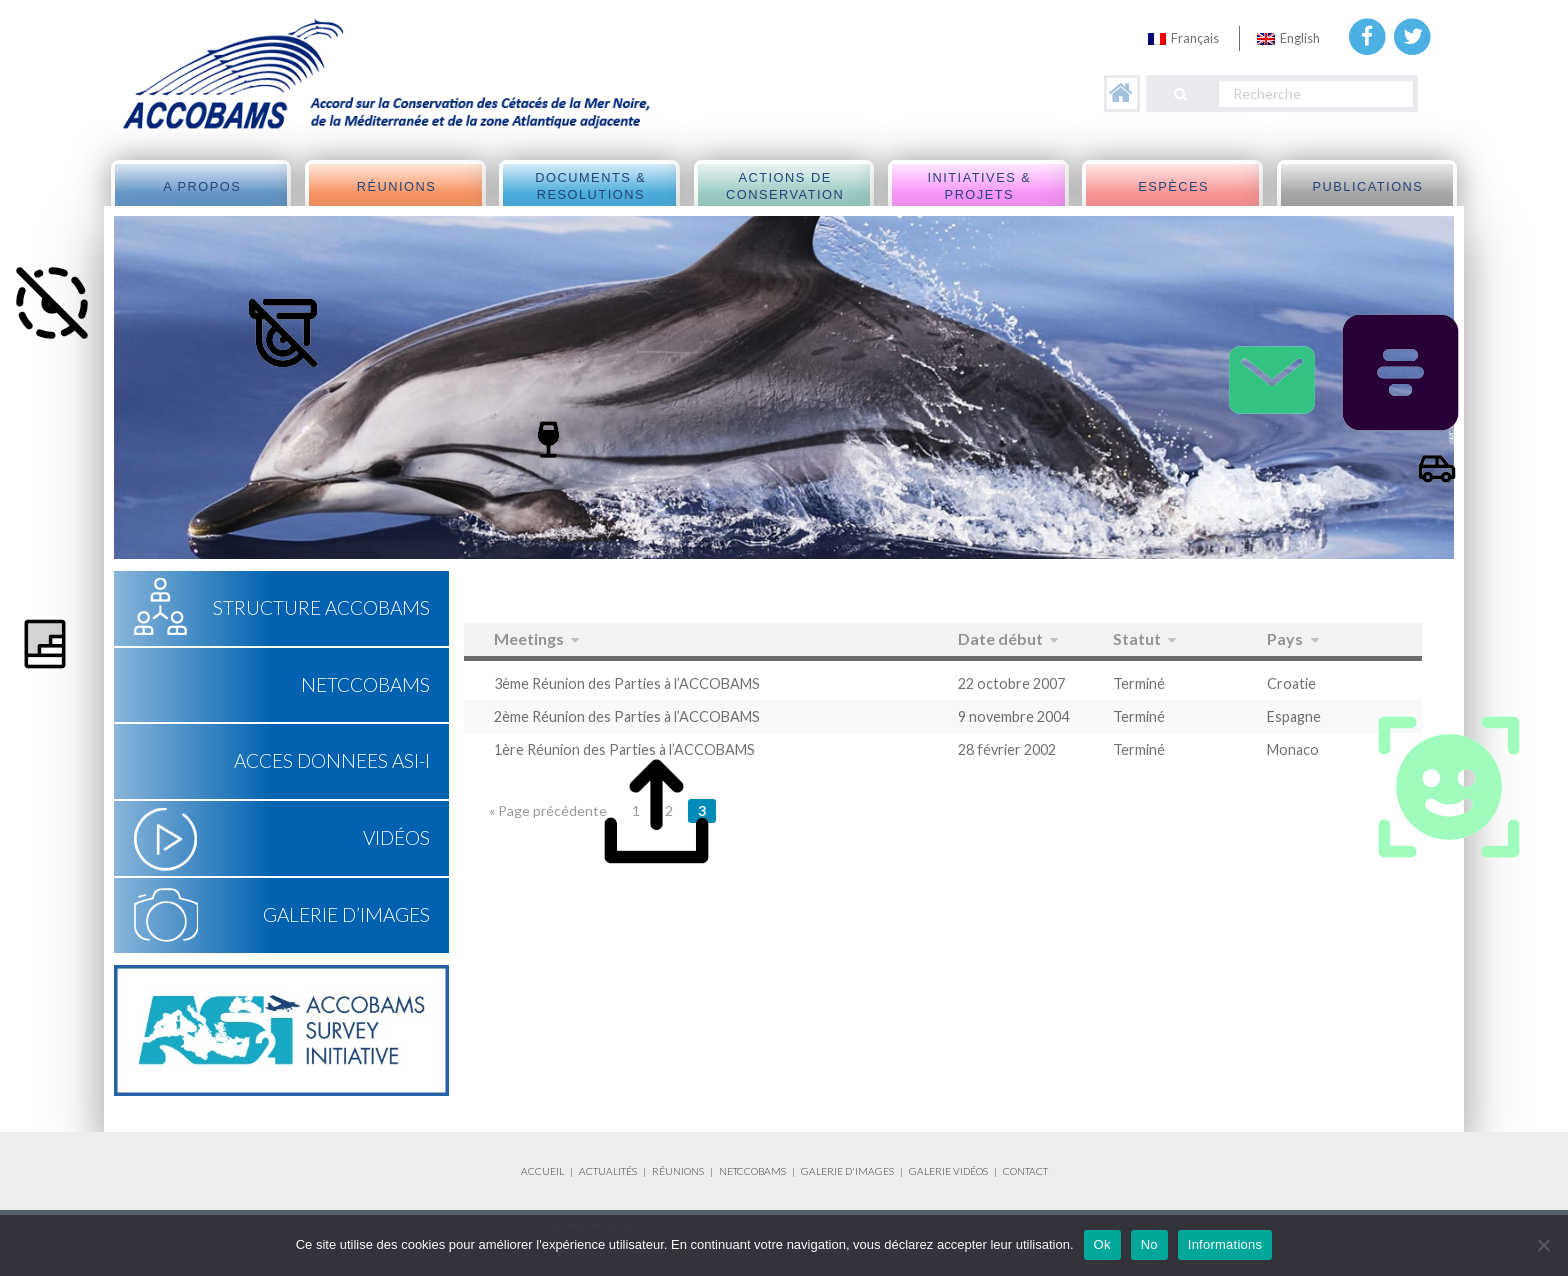  What do you see at coordinates (1400, 372) in the screenshot?
I see `center align content horizontally and vertically` at bounding box center [1400, 372].